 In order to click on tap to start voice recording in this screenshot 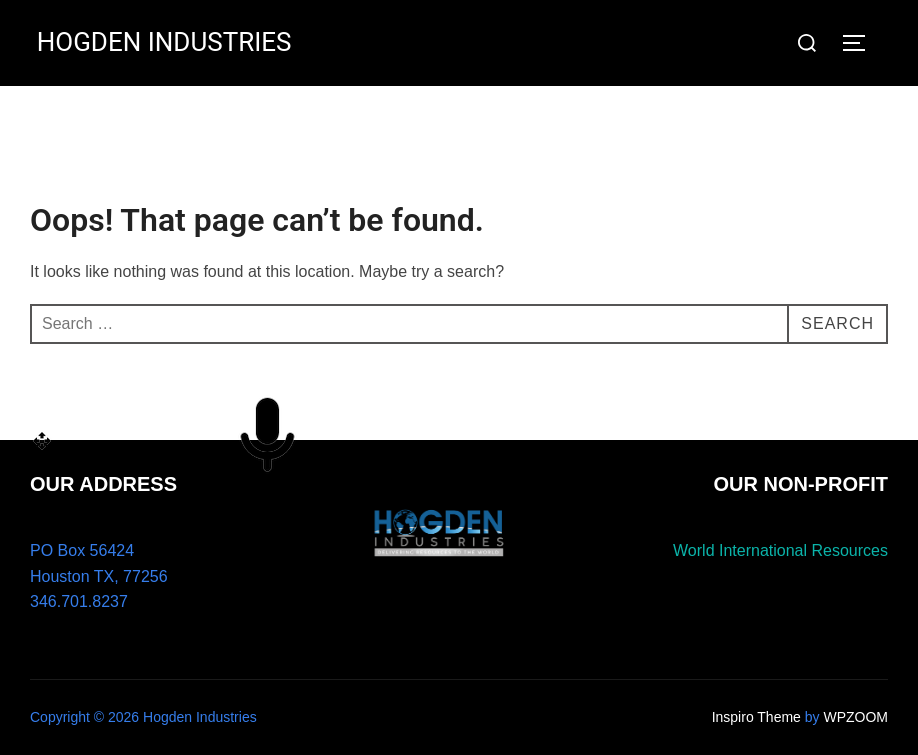, I will do `click(267, 436)`.